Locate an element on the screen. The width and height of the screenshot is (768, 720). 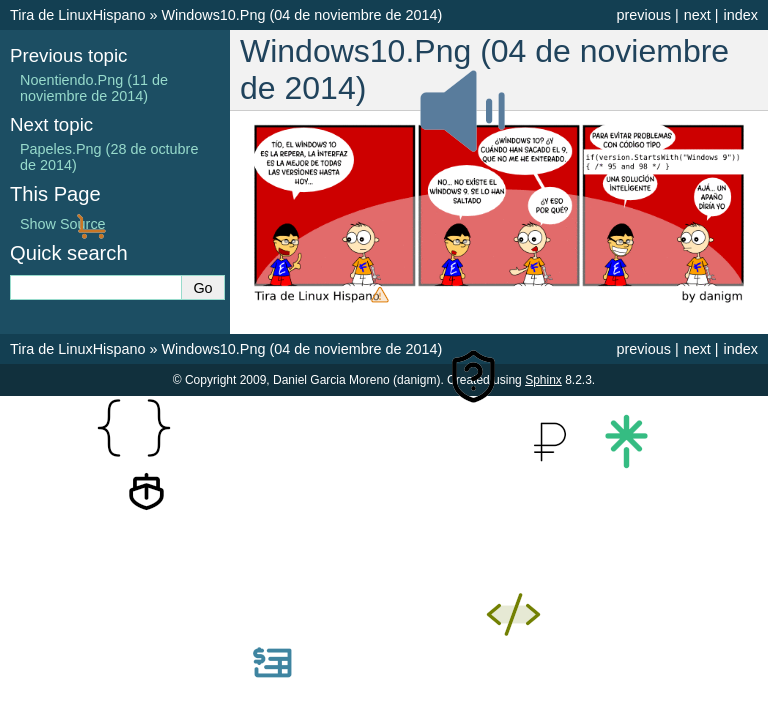
volume set to high is located at coordinates (461, 111).